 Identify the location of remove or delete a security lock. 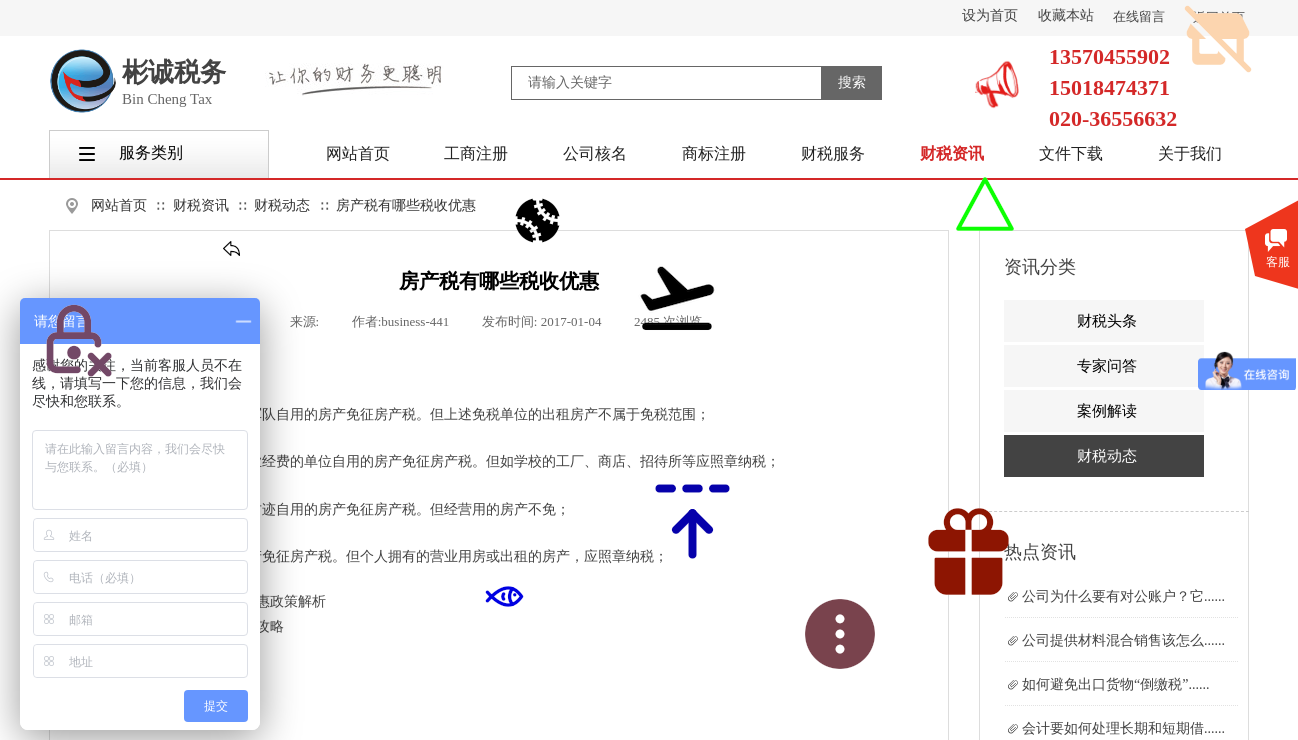
(74, 339).